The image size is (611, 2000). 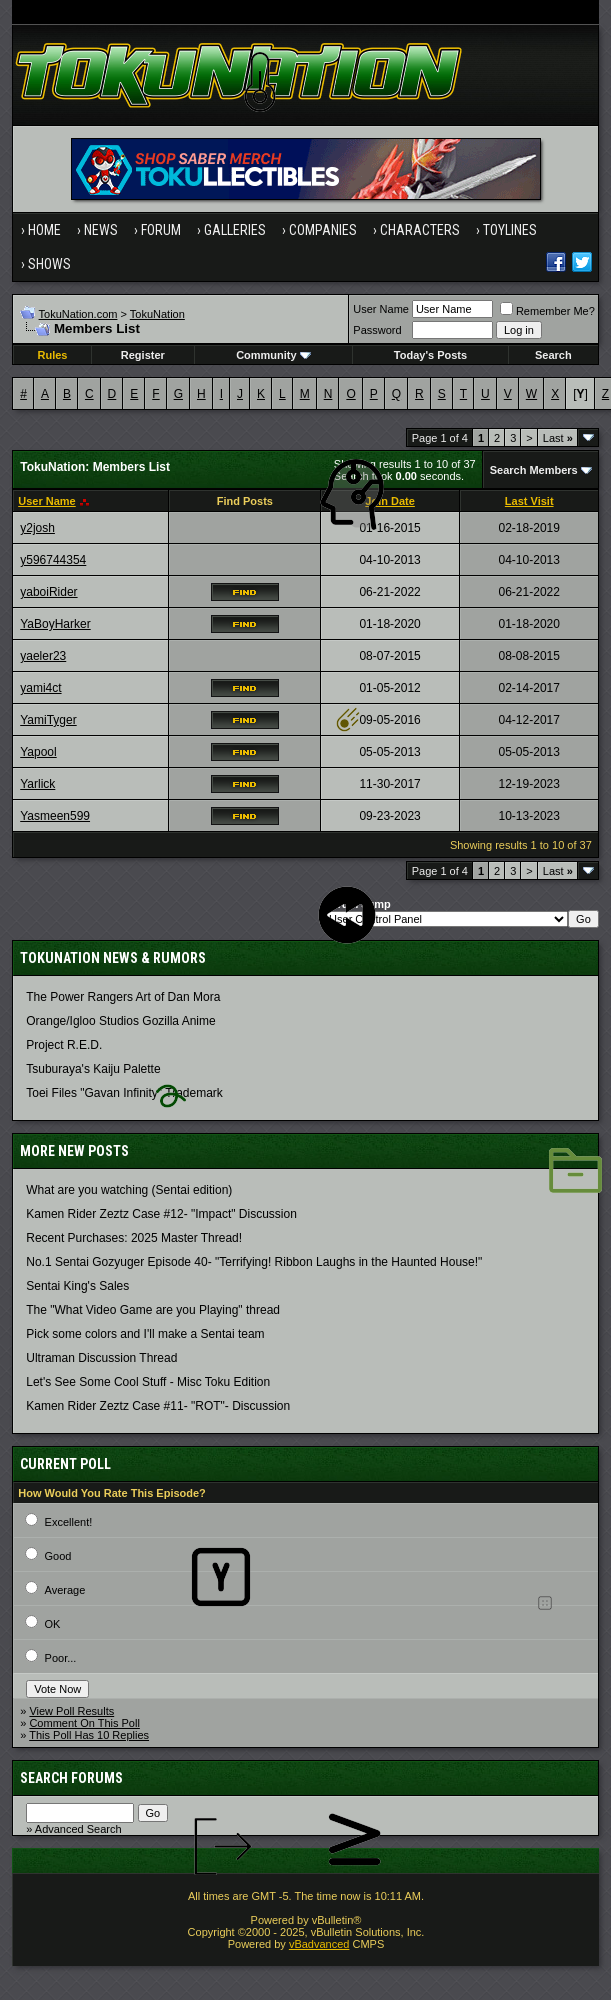 What do you see at coordinates (575, 1170) in the screenshot?
I see `remove a file or item from this folder` at bounding box center [575, 1170].